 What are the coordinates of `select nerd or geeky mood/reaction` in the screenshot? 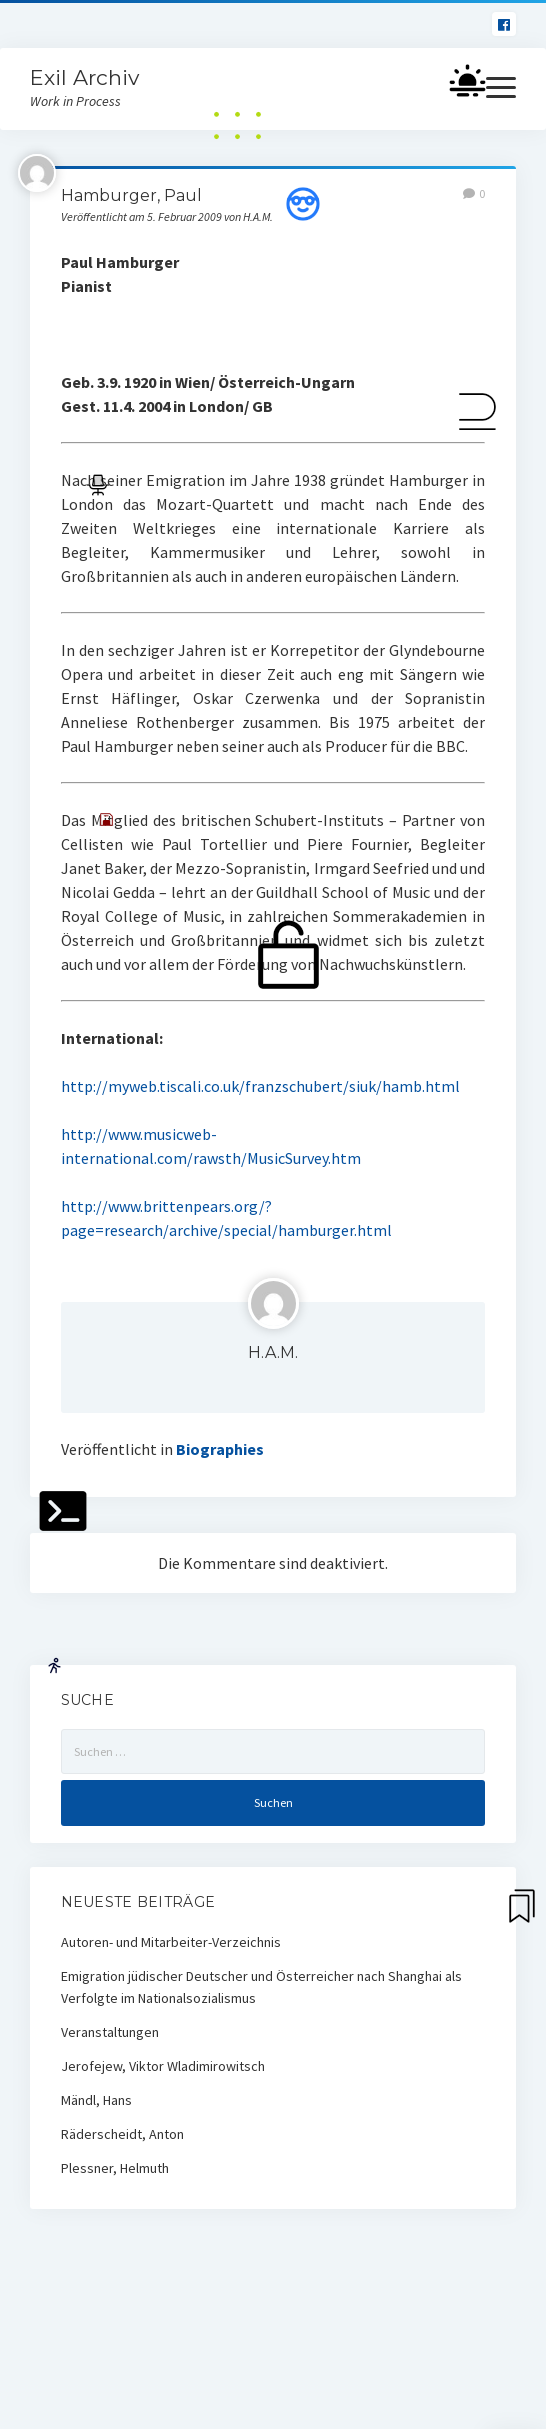 It's located at (303, 204).